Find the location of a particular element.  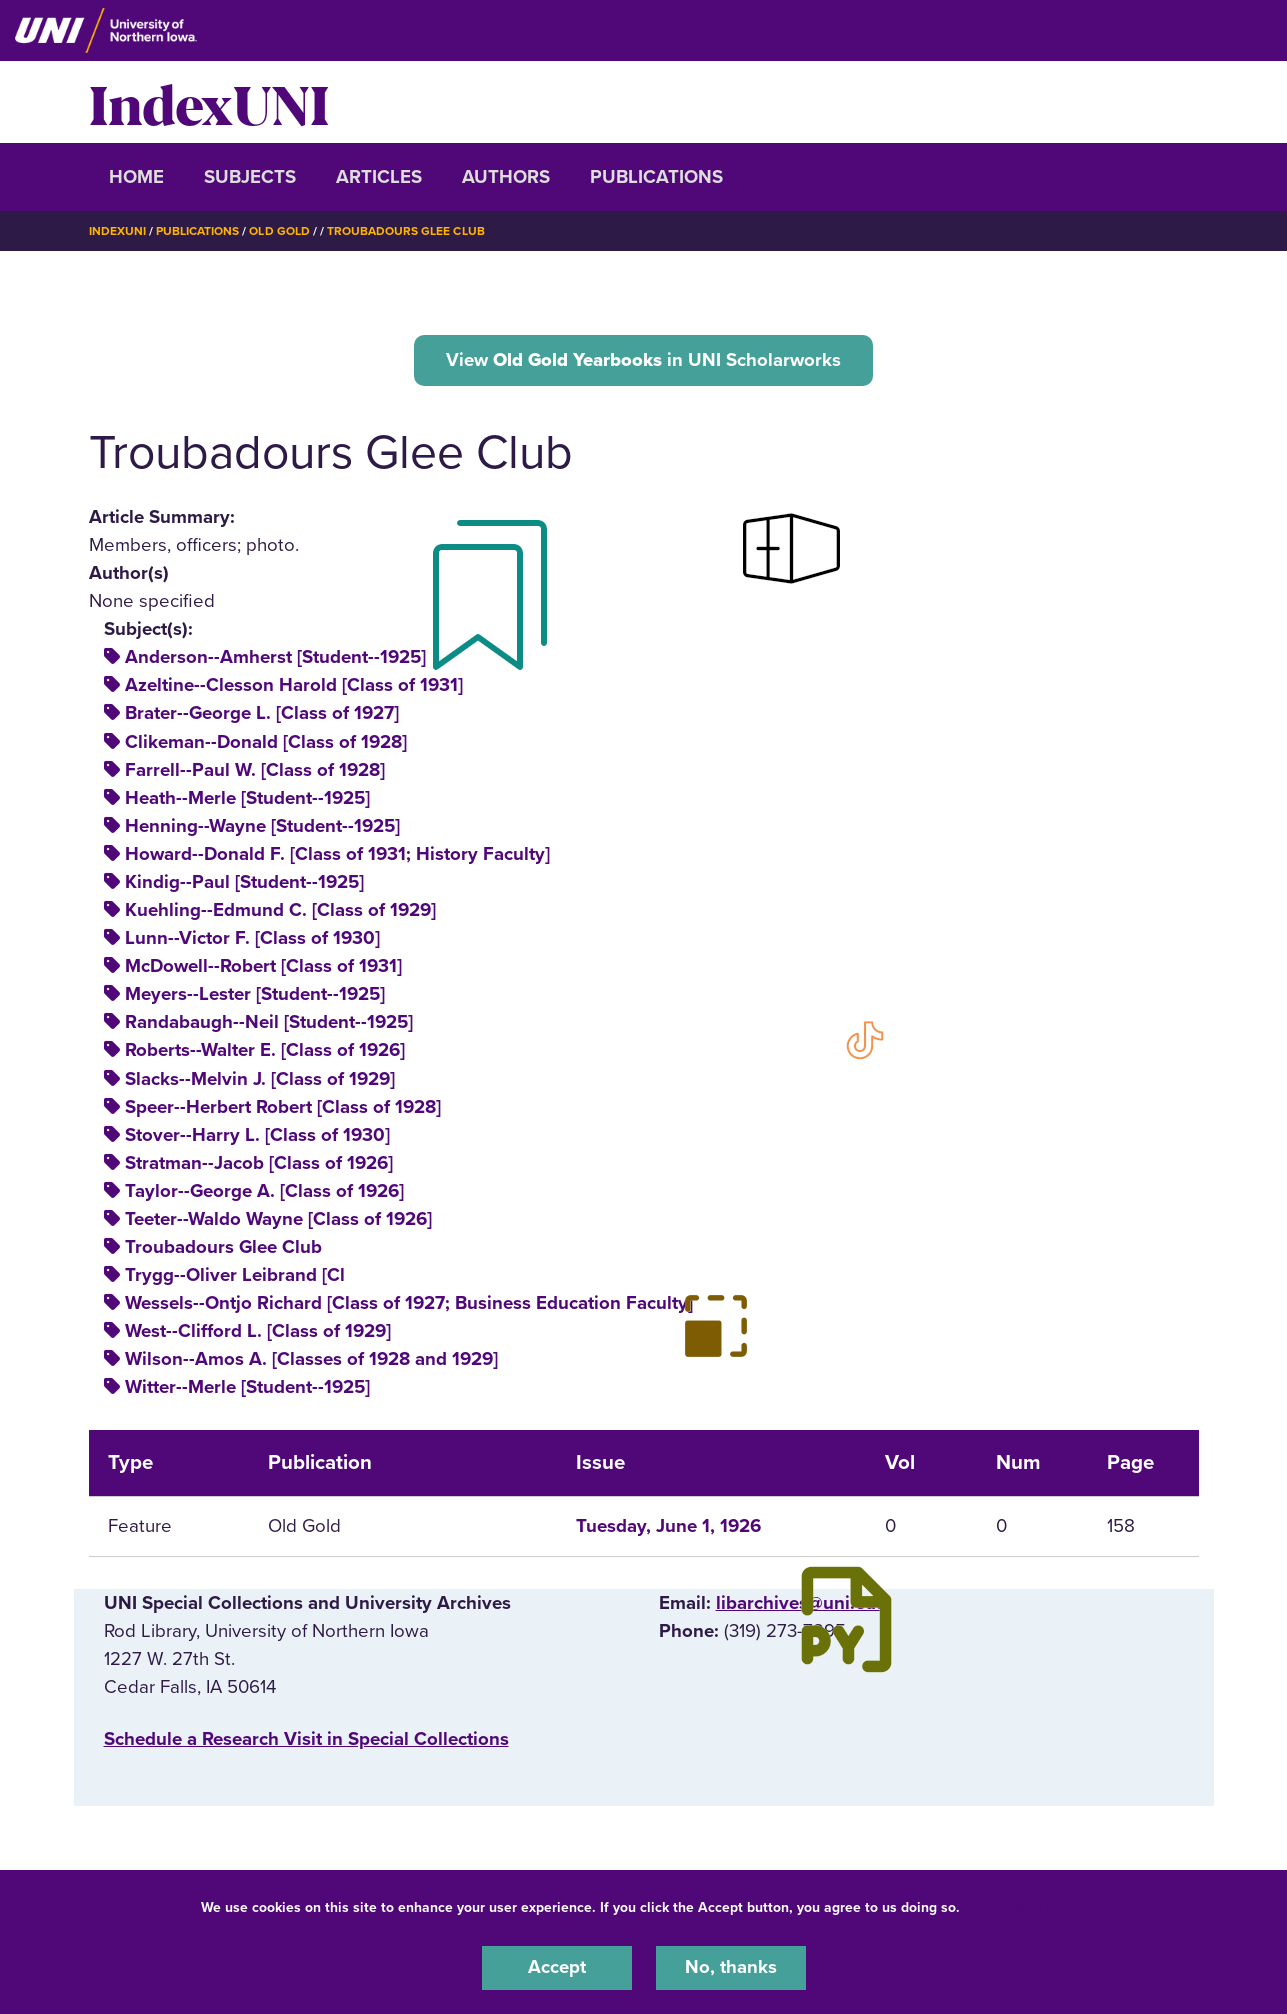

view shipping or freight details is located at coordinates (791, 548).